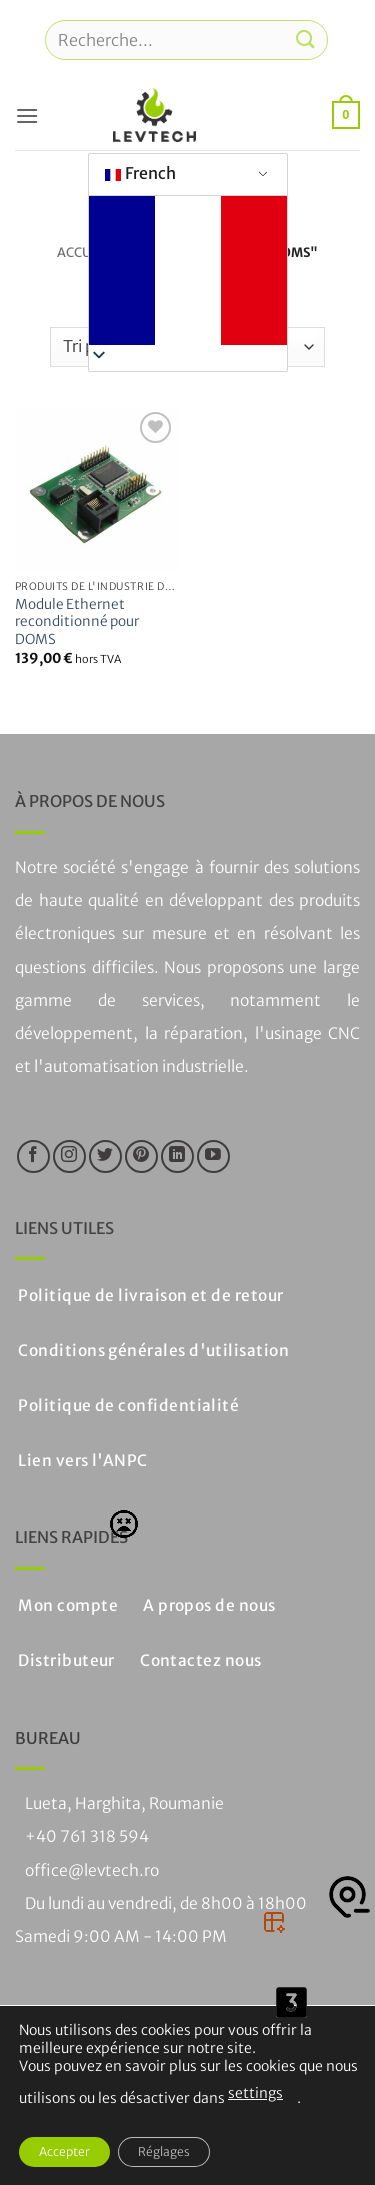  Describe the element at coordinates (347, 1896) in the screenshot. I see `remove a location pin from the map` at that location.